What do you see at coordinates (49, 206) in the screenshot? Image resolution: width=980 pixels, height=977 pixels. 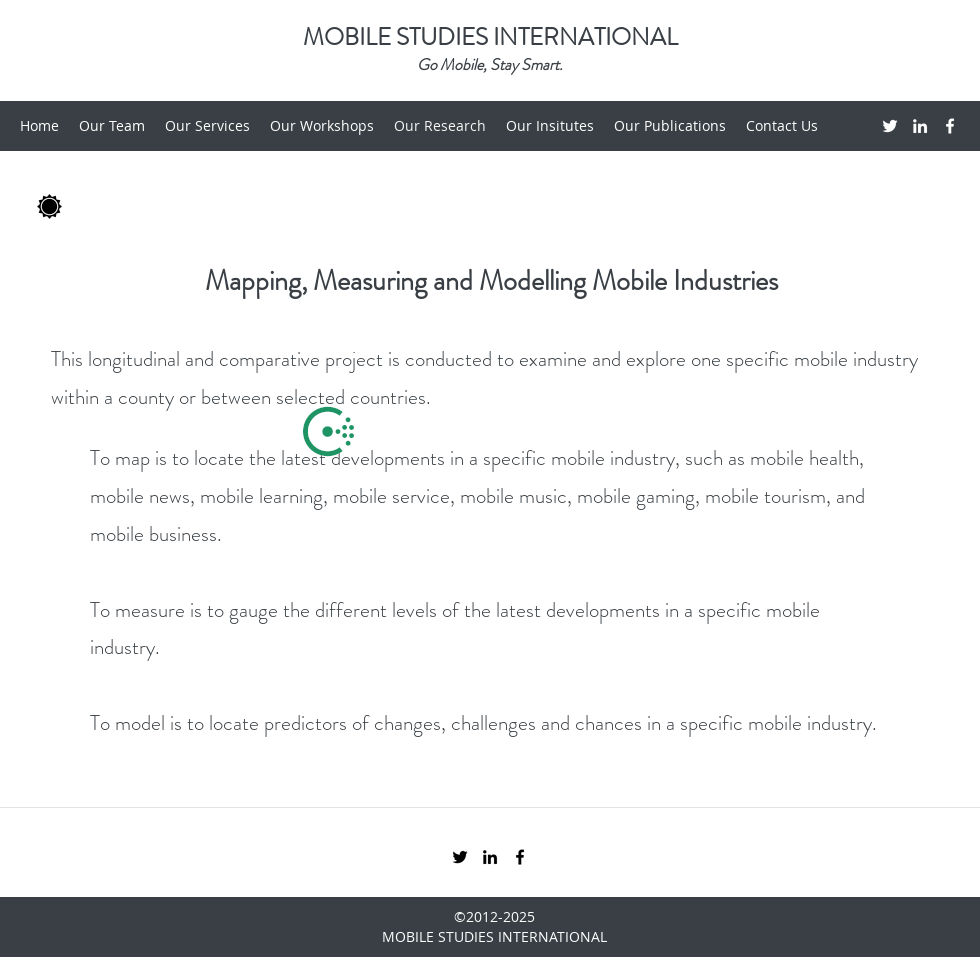 I see `open the AccuWeather app` at bounding box center [49, 206].